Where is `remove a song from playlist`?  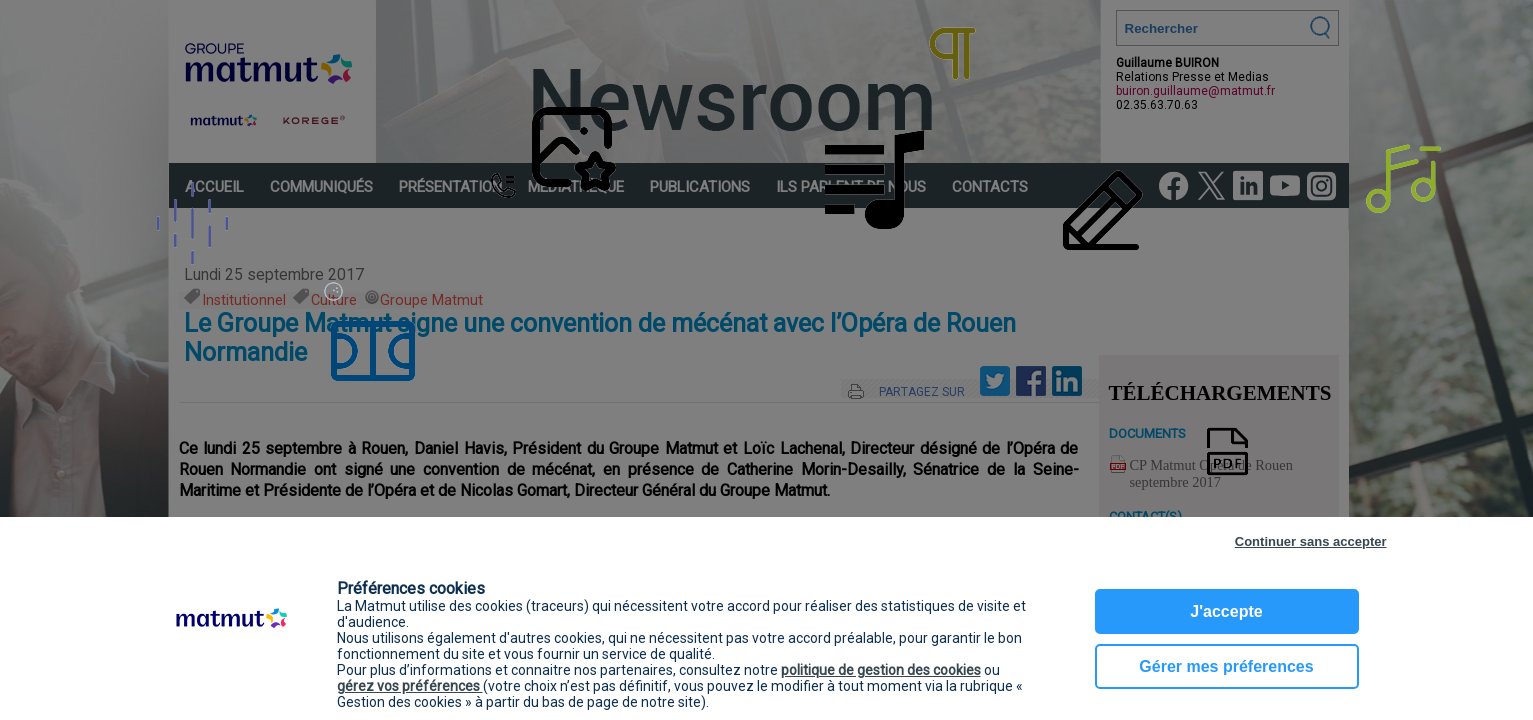
remove a song from playlist is located at coordinates (1405, 177).